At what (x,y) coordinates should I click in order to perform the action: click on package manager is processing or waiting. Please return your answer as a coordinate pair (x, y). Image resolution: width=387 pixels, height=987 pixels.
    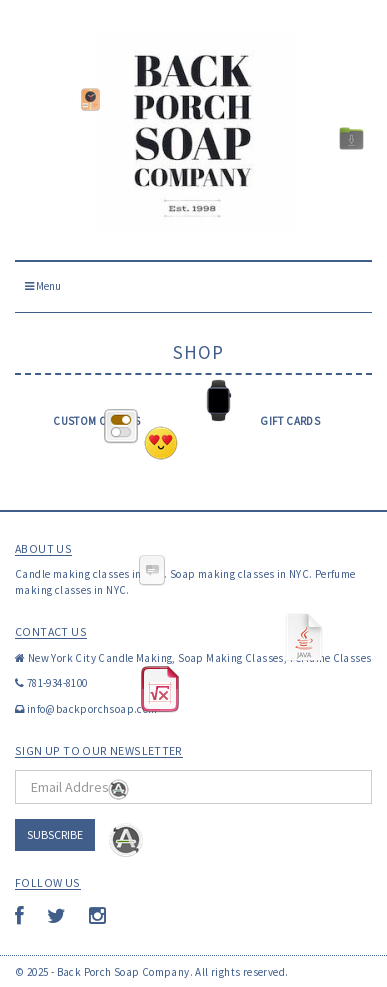
    Looking at the image, I should click on (90, 99).